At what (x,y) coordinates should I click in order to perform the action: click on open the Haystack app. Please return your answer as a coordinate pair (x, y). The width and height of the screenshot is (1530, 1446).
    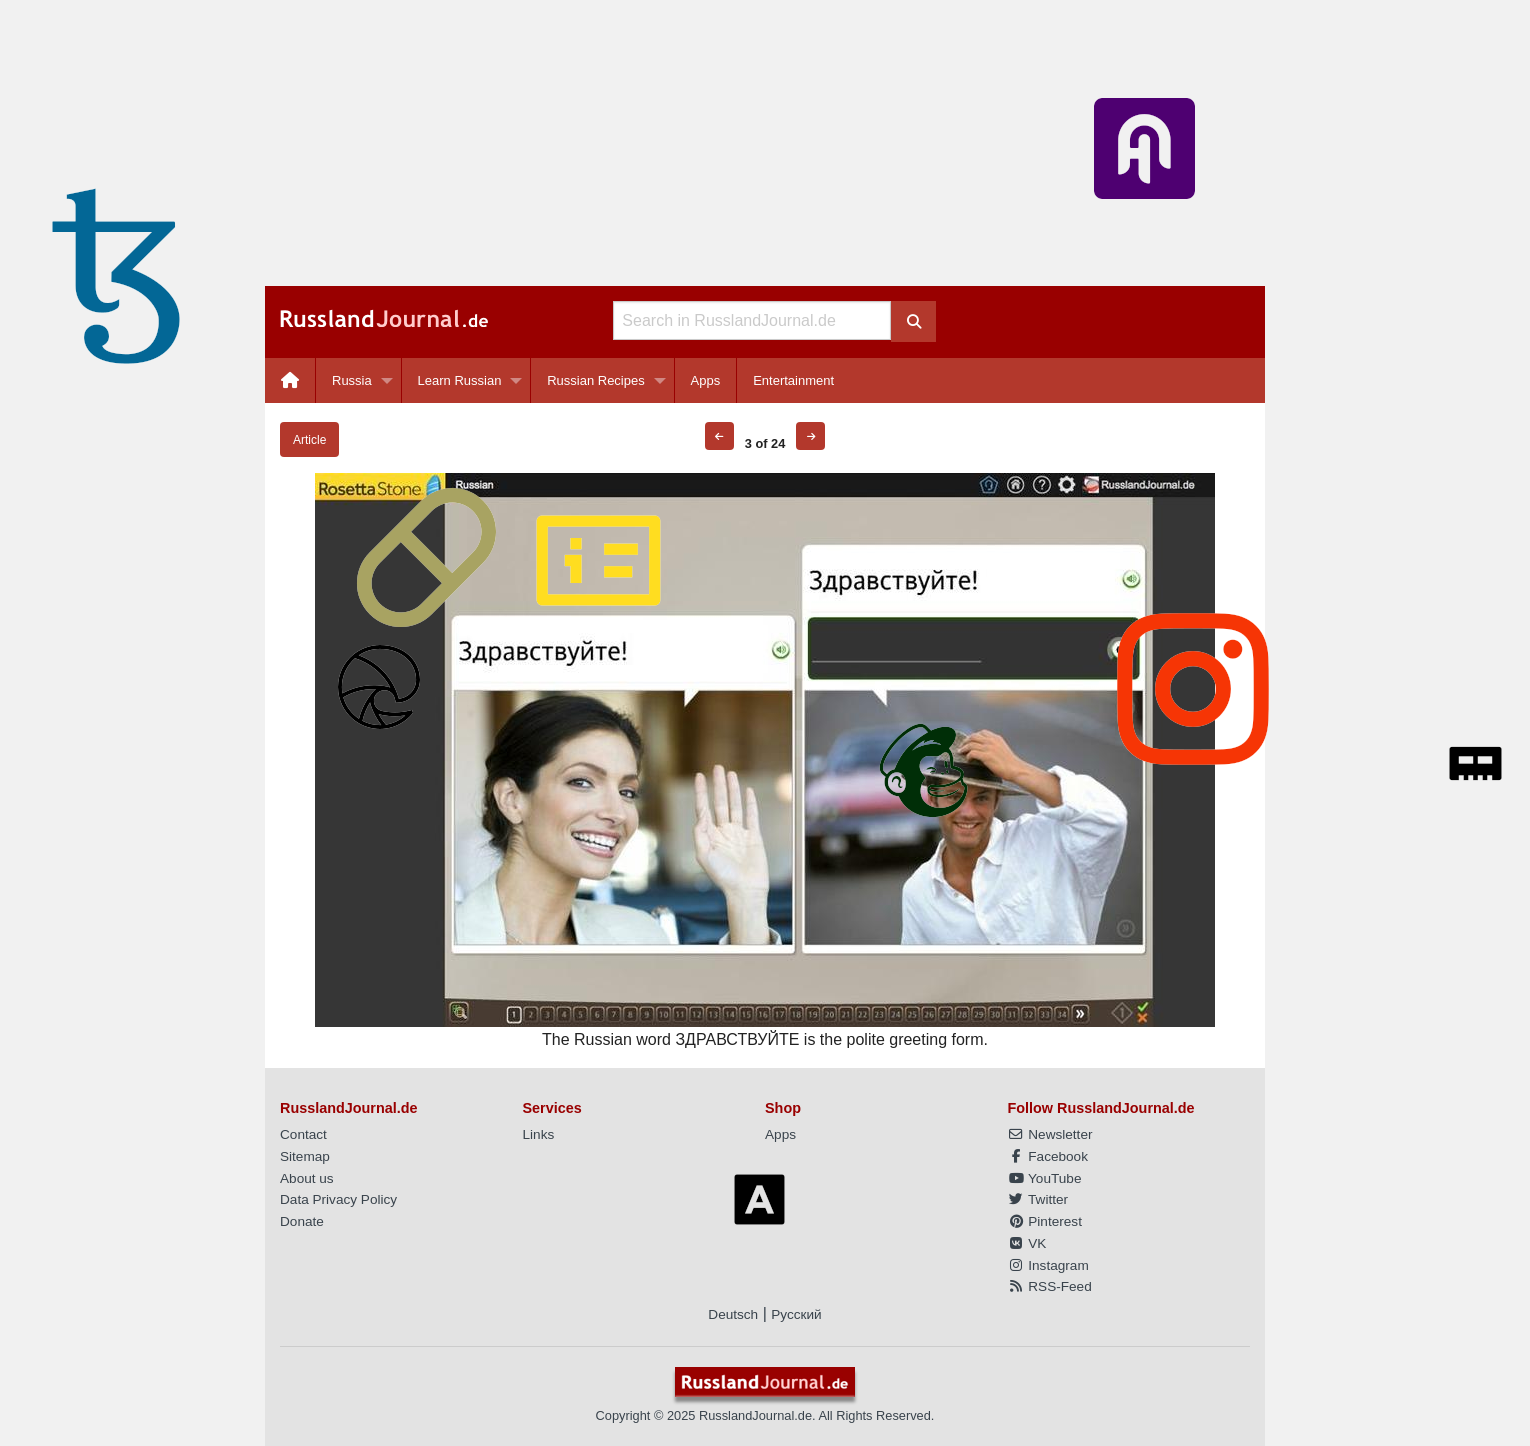
    Looking at the image, I should click on (1144, 148).